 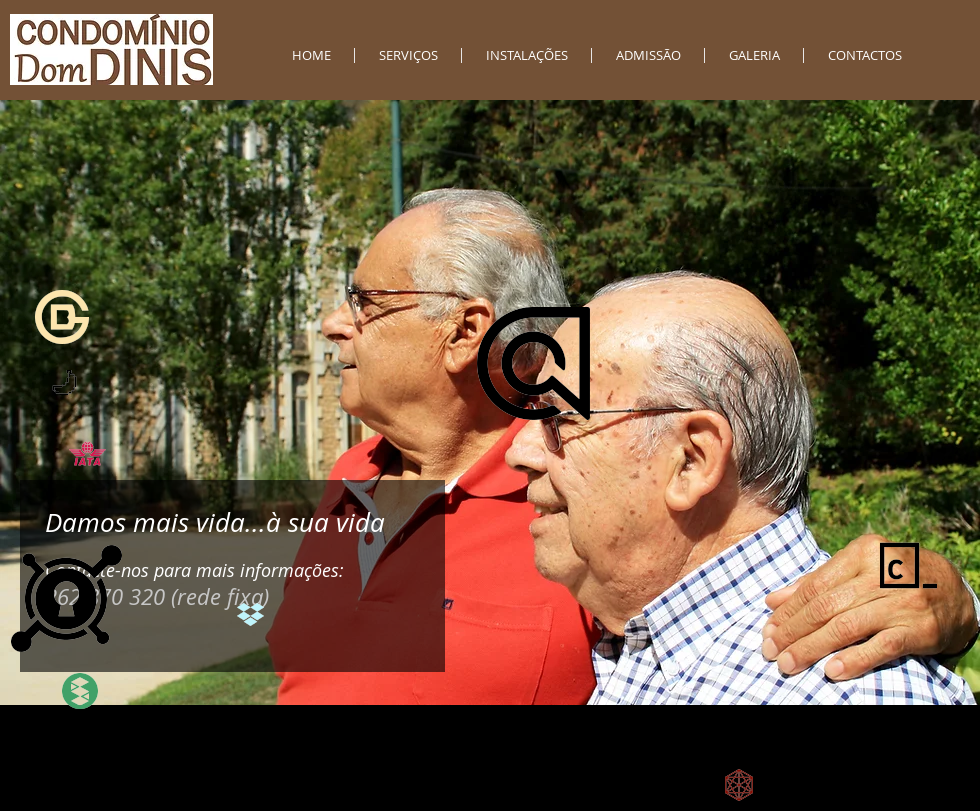 What do you see at coordinates (908, 565) in the screenshot?
I see `open codecademy app or website` at bounding box center [908, 565].